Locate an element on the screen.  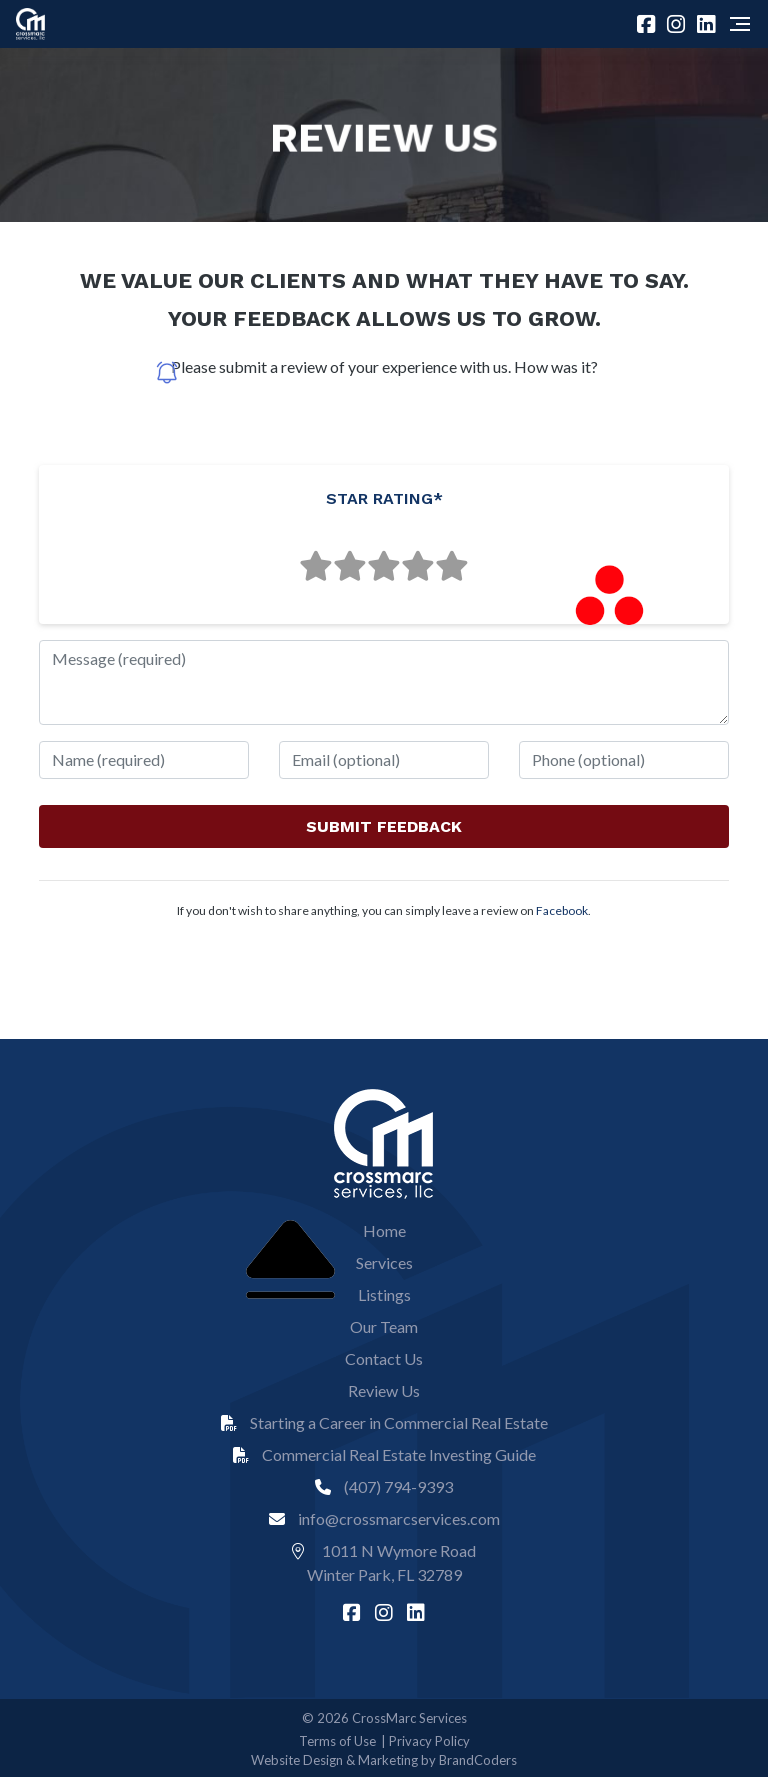
eject media or removable disk is located at coordinates (290, 1264).